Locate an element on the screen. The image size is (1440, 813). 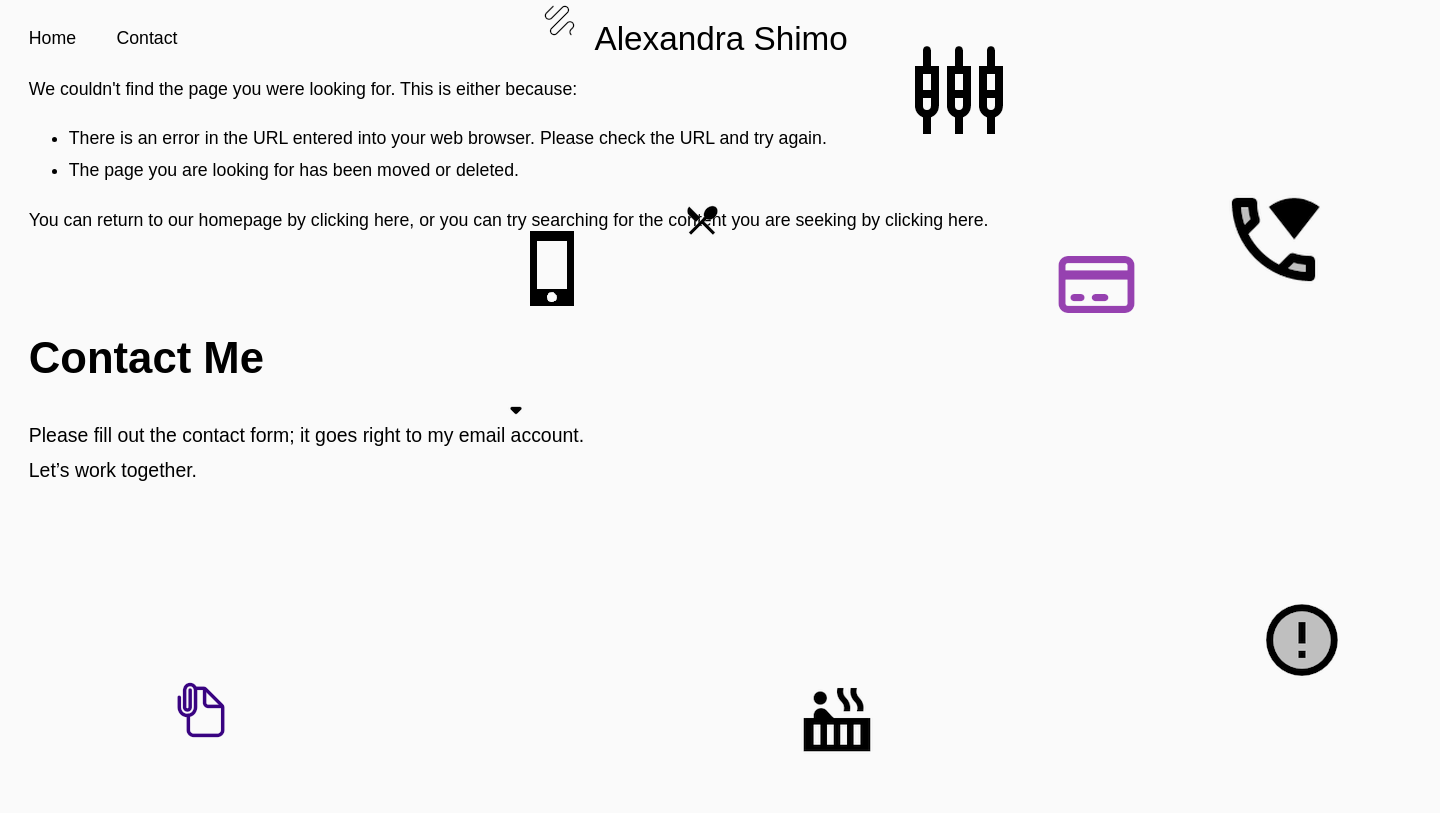
enable wifi calling feature is located at coordinates (1273, 239).